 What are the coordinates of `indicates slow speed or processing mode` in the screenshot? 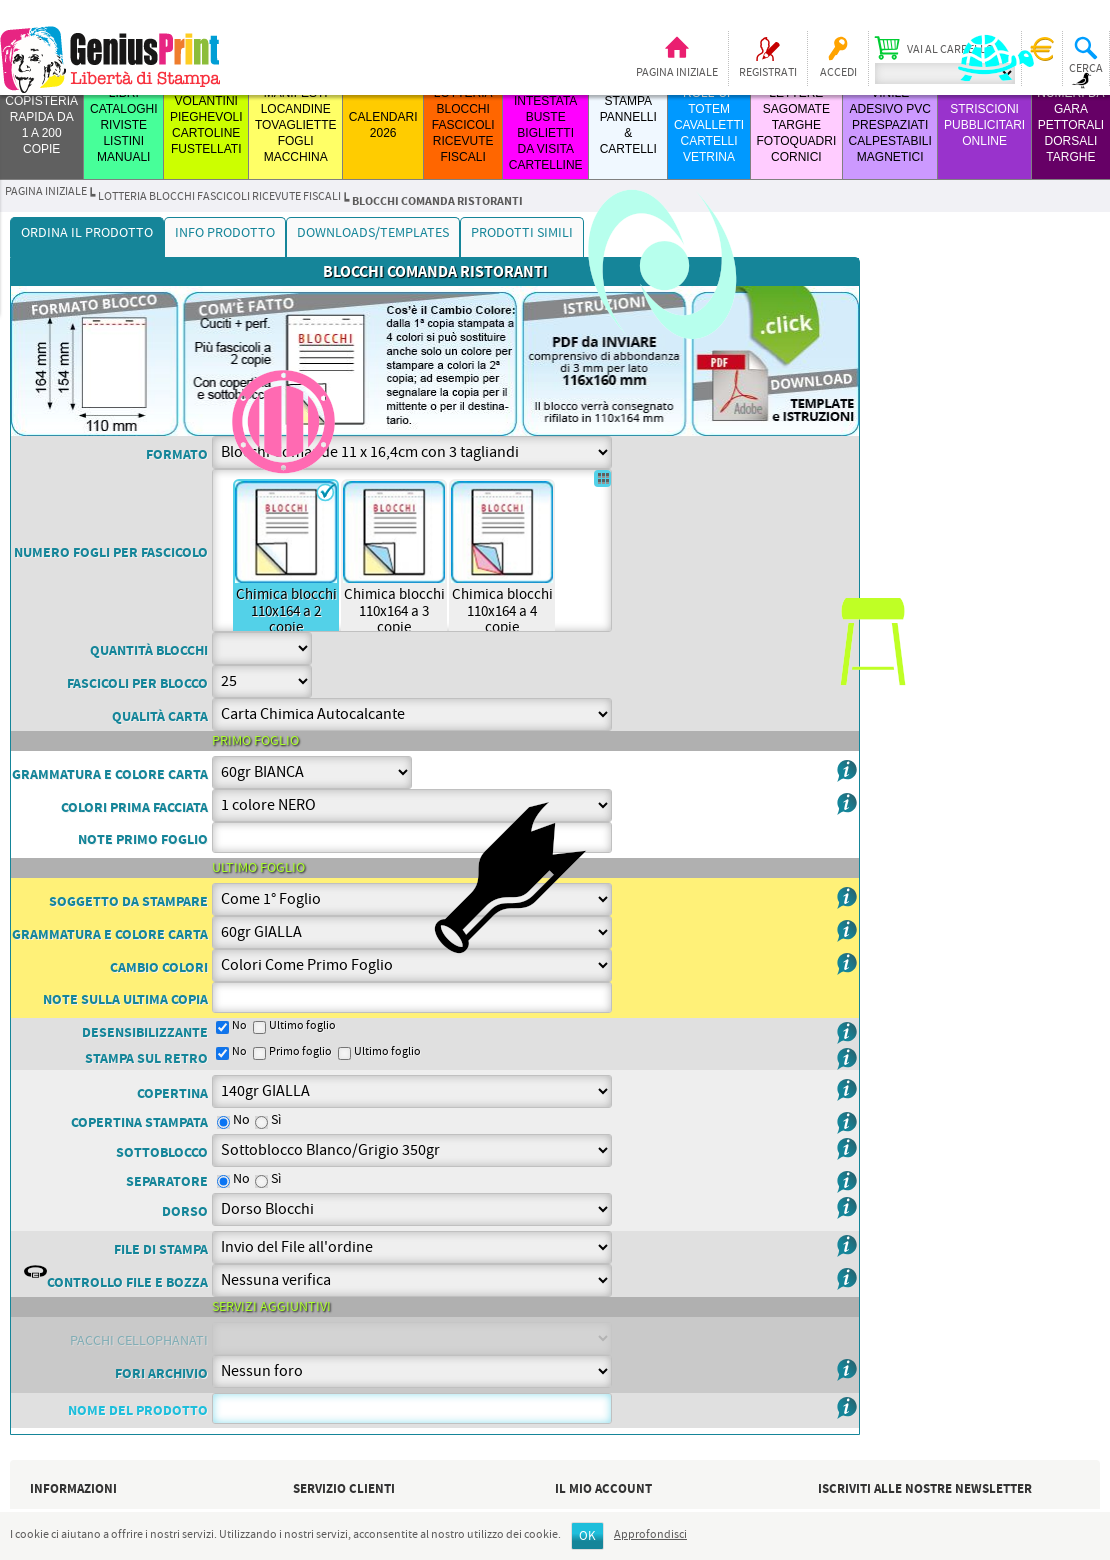 It's located at (996, 58).